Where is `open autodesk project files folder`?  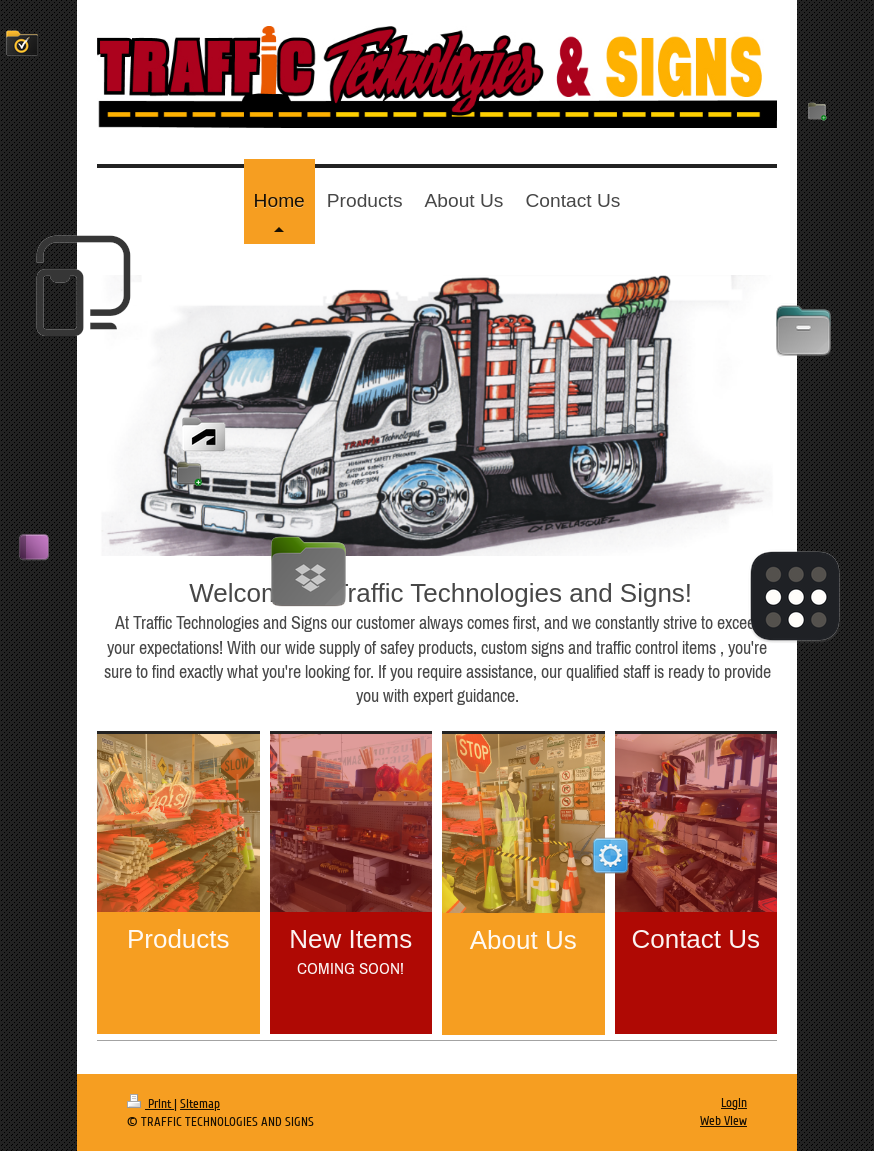
open autodesk project files folder is located at coordinates (203, 435).